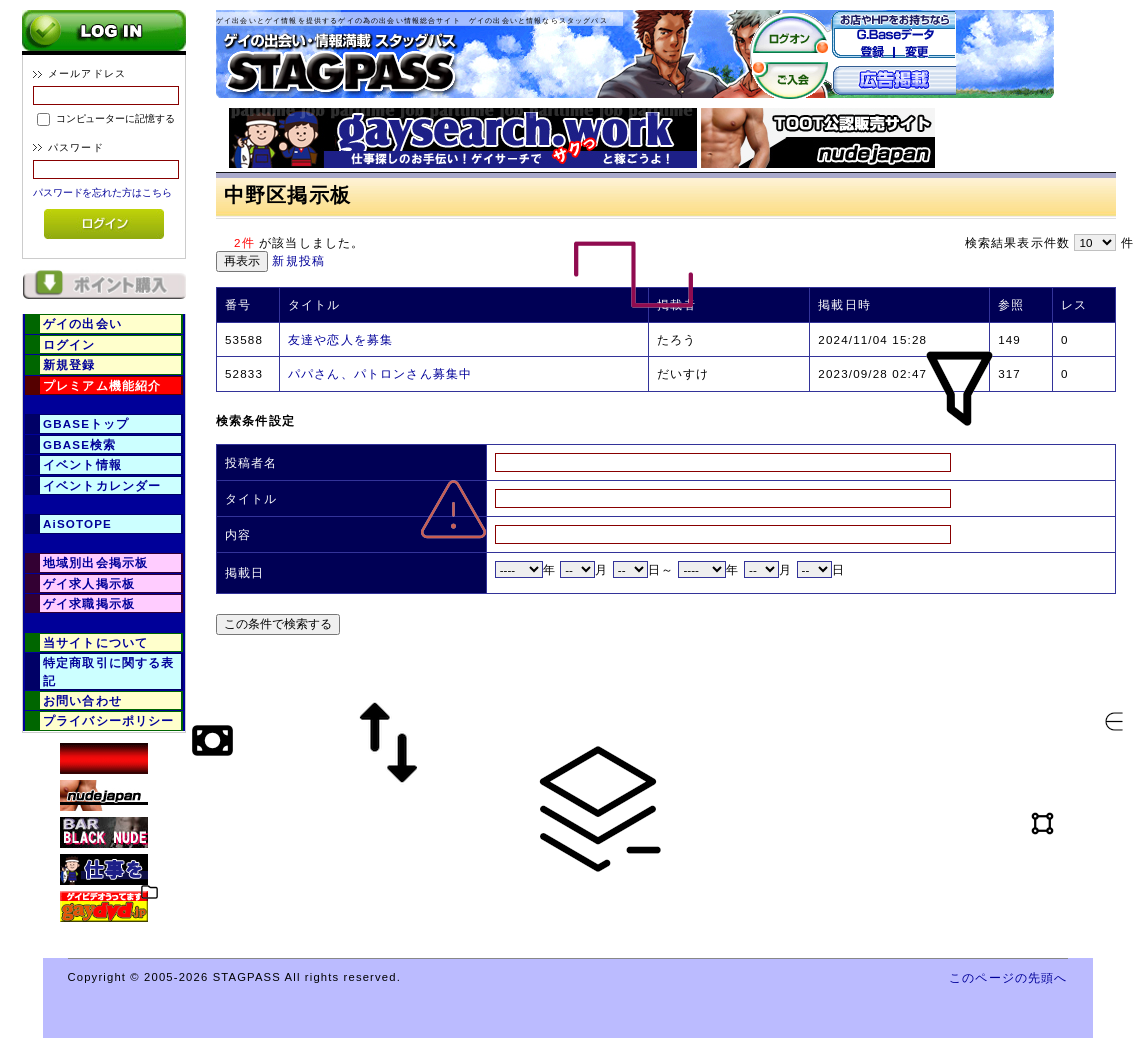 The width and height of the screenshot is (1135, 1038). I want to click on filter or sort content, so click(959, 384).